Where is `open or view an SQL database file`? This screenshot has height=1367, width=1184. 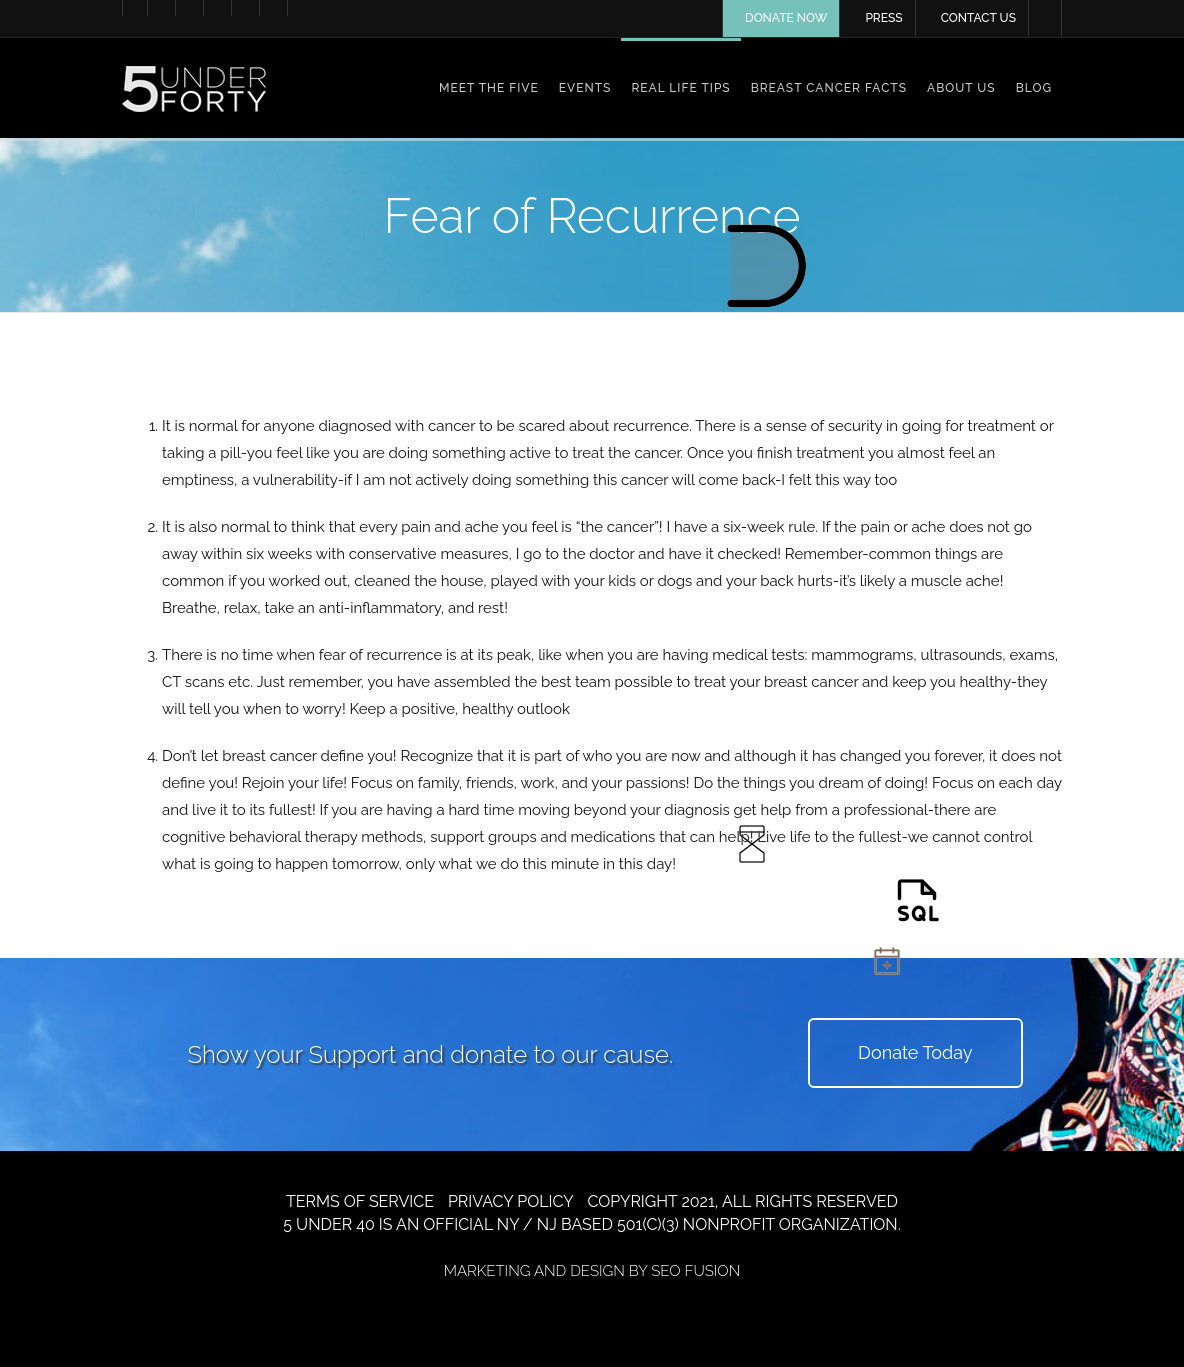 open or view an SQL database file is located at coordinates (917, 902).